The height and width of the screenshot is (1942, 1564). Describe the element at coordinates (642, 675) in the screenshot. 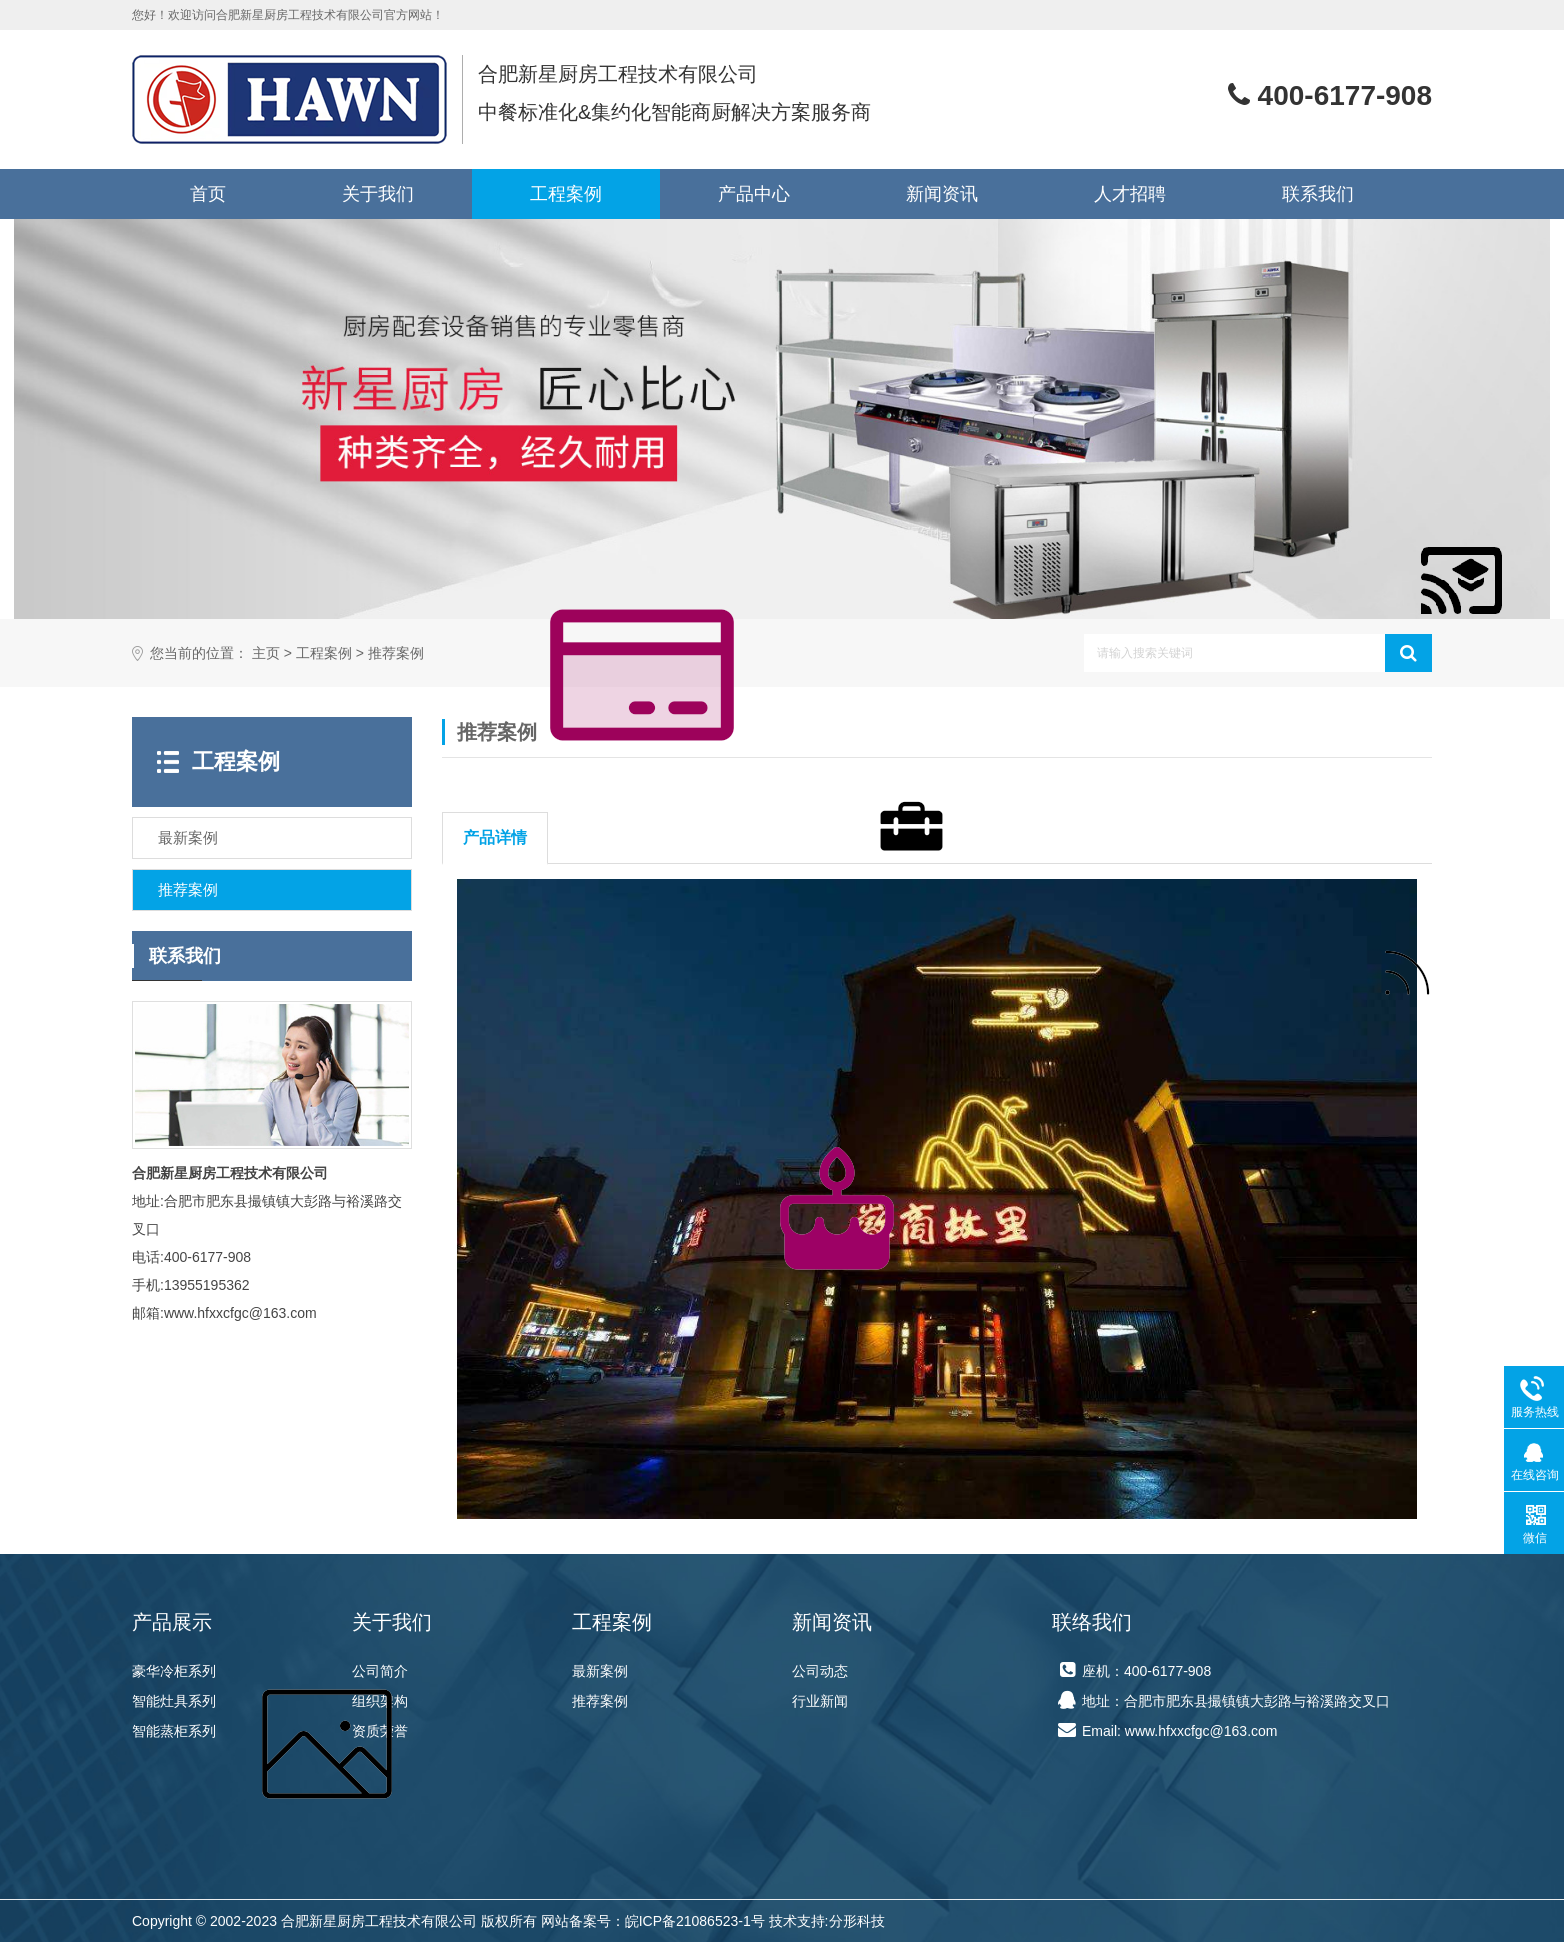

I see `manage payment methods` at that location.